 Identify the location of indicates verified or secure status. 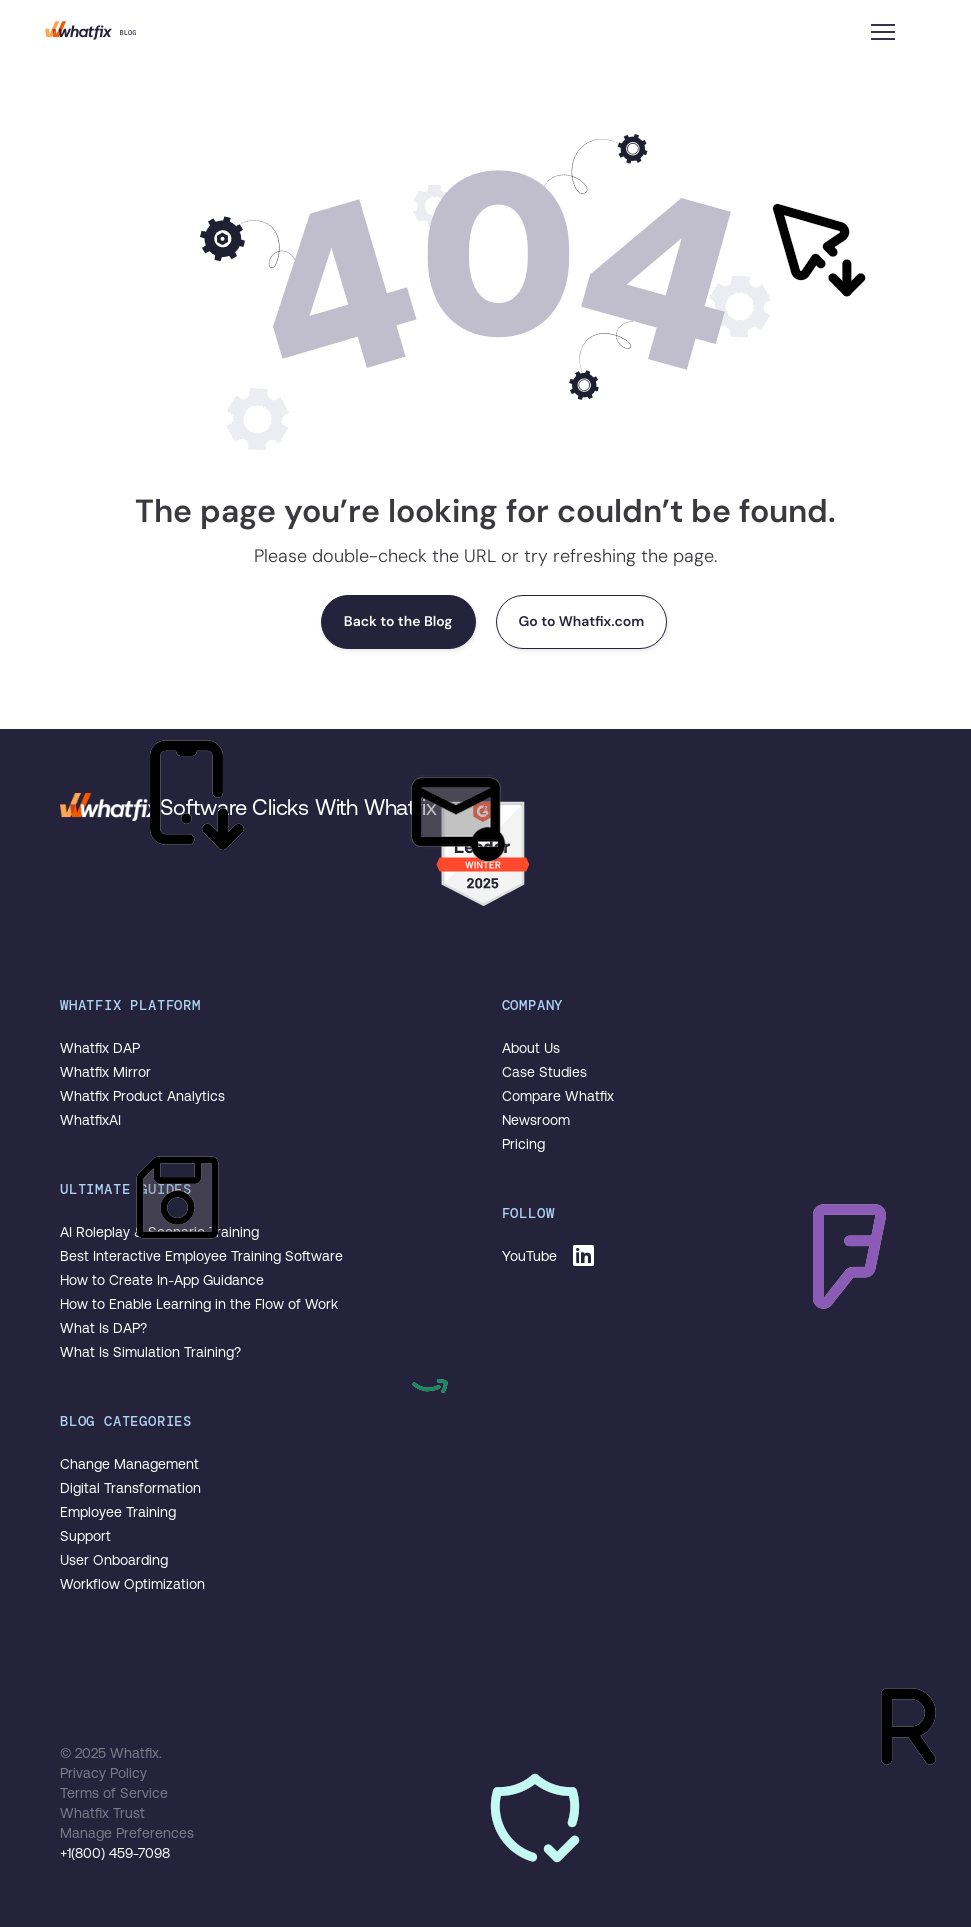
(535, 1818).